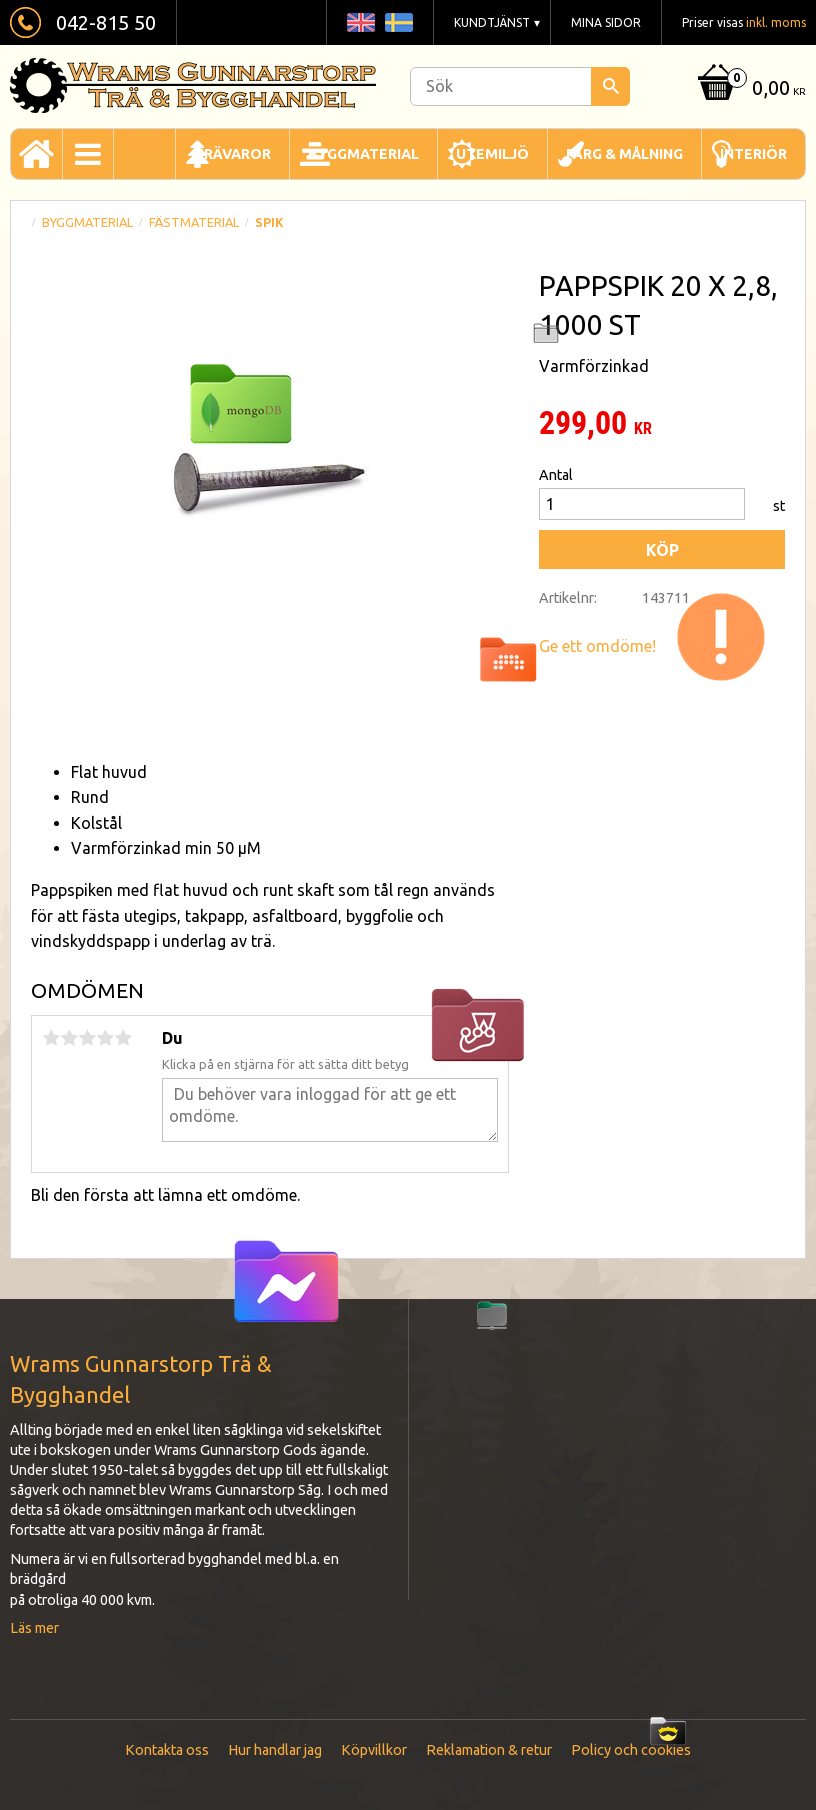 The image size is (816, 1810). I want to click on open Bitwig Studio project files folder, so click(508, 661).